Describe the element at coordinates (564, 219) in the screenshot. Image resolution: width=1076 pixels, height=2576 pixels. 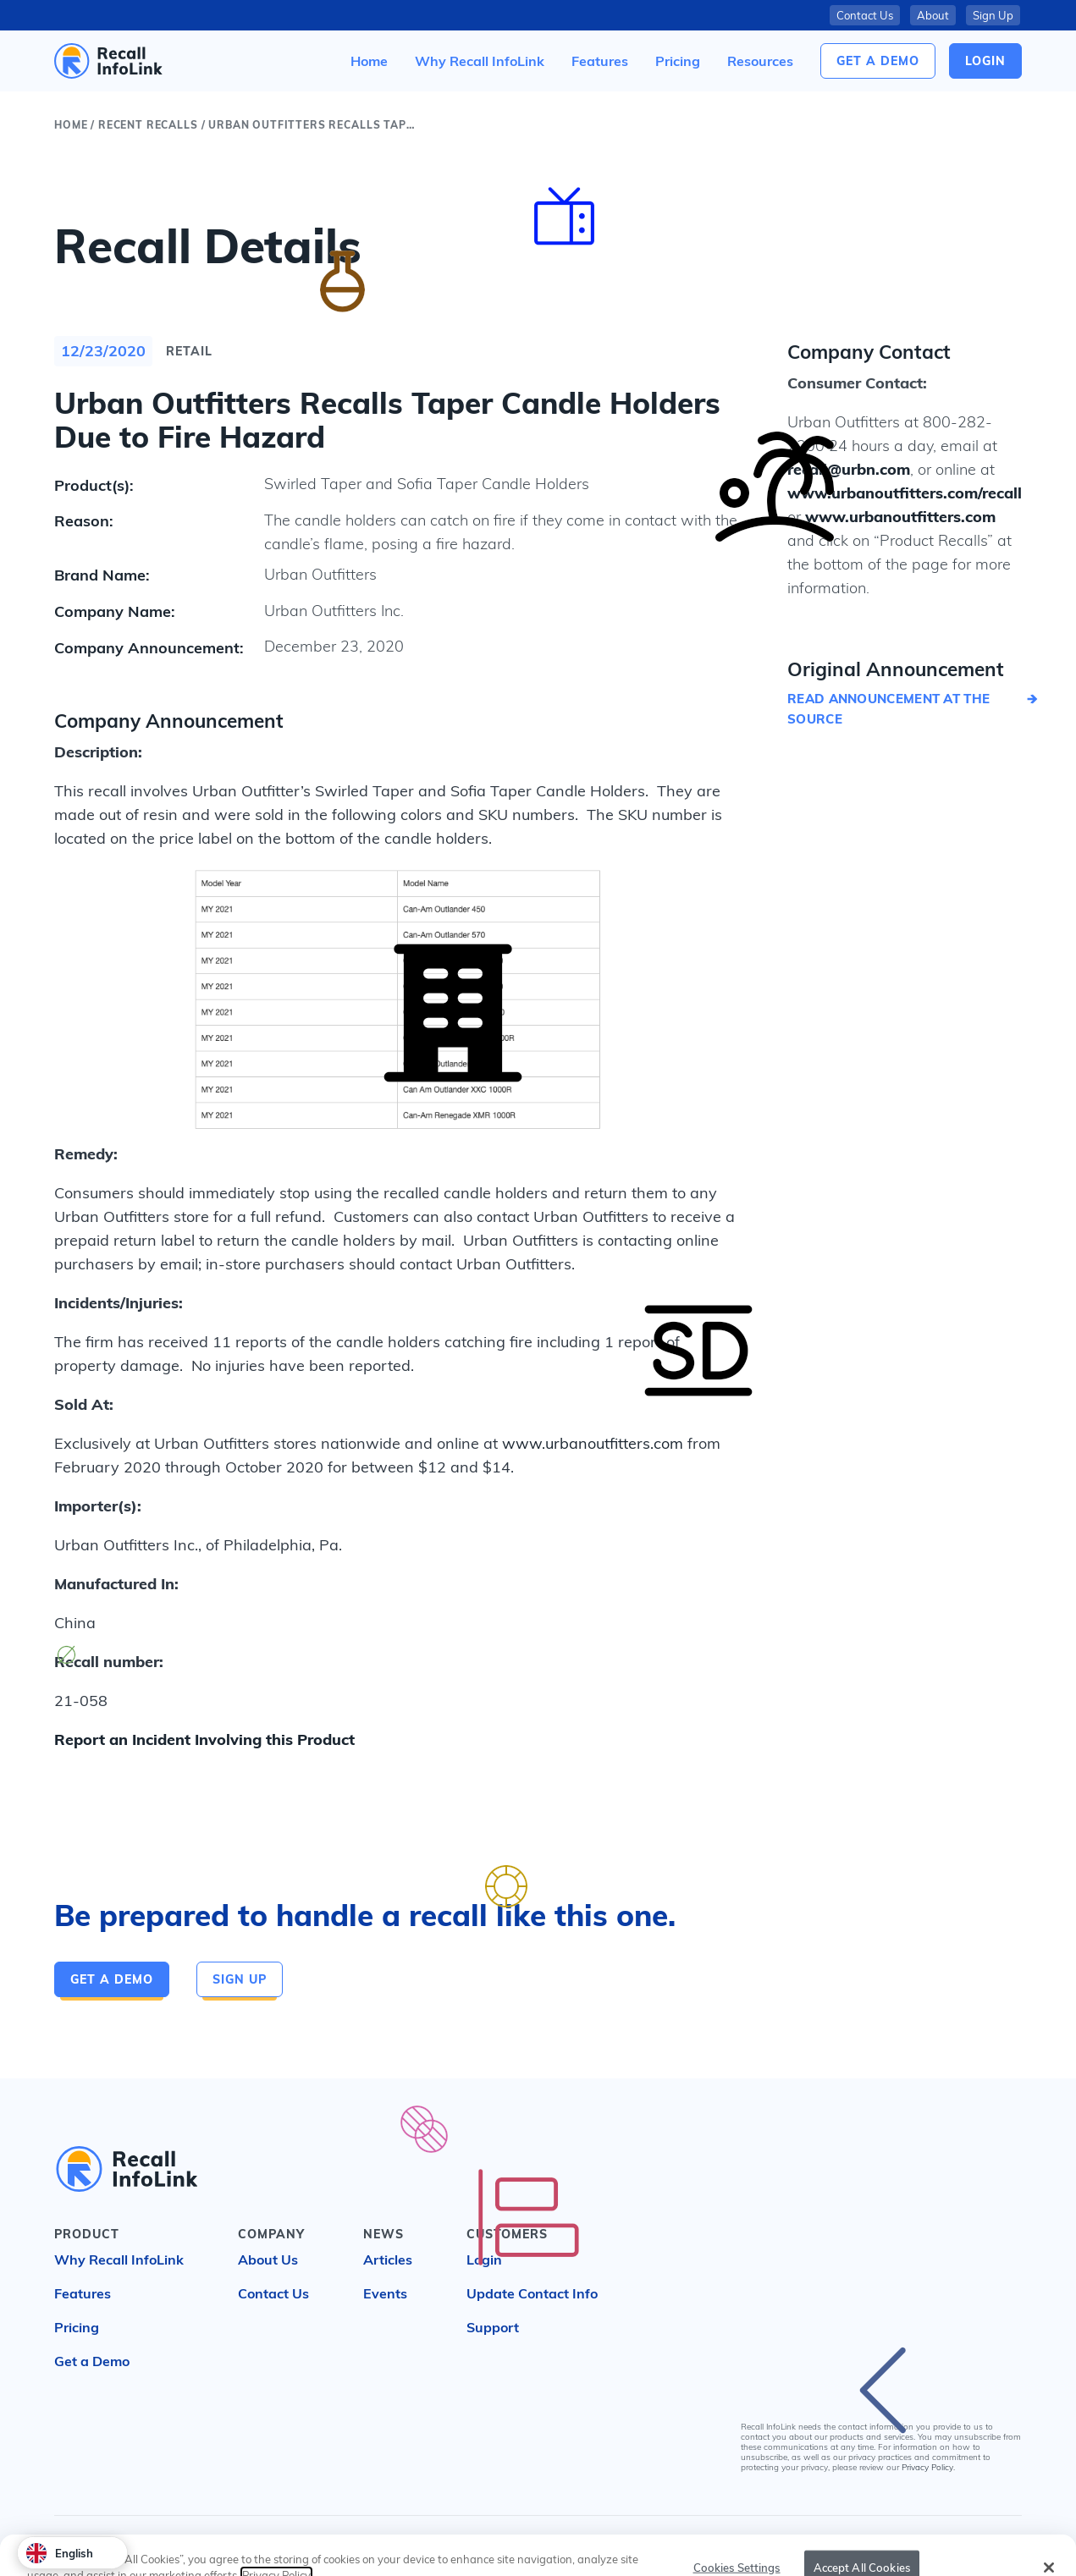
I see `access TV or video streaming features` at that location.